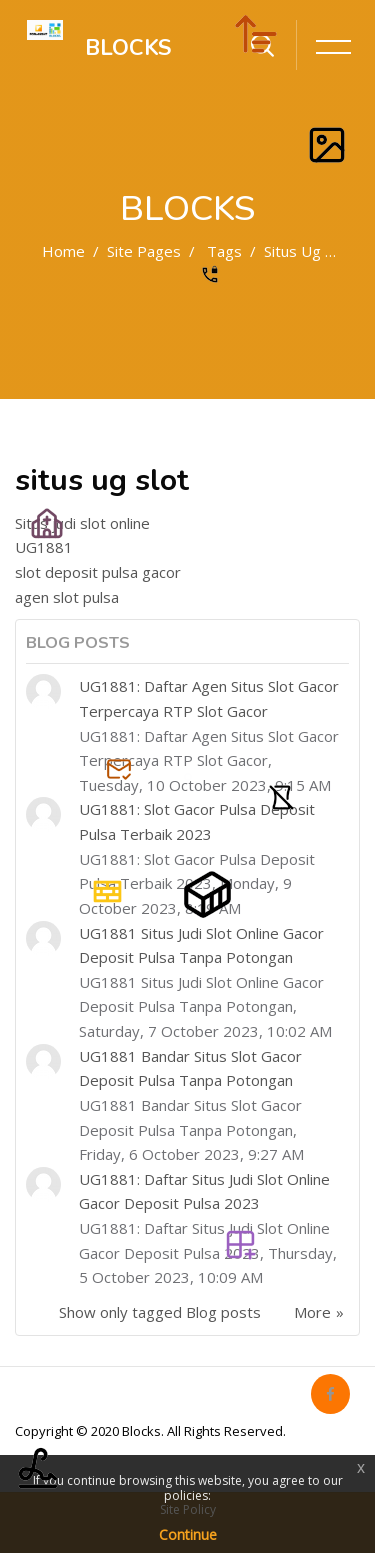 This screenshot has width=375, height=1553. I want to click on view nearby churches or places of worship, so click(47, 524).